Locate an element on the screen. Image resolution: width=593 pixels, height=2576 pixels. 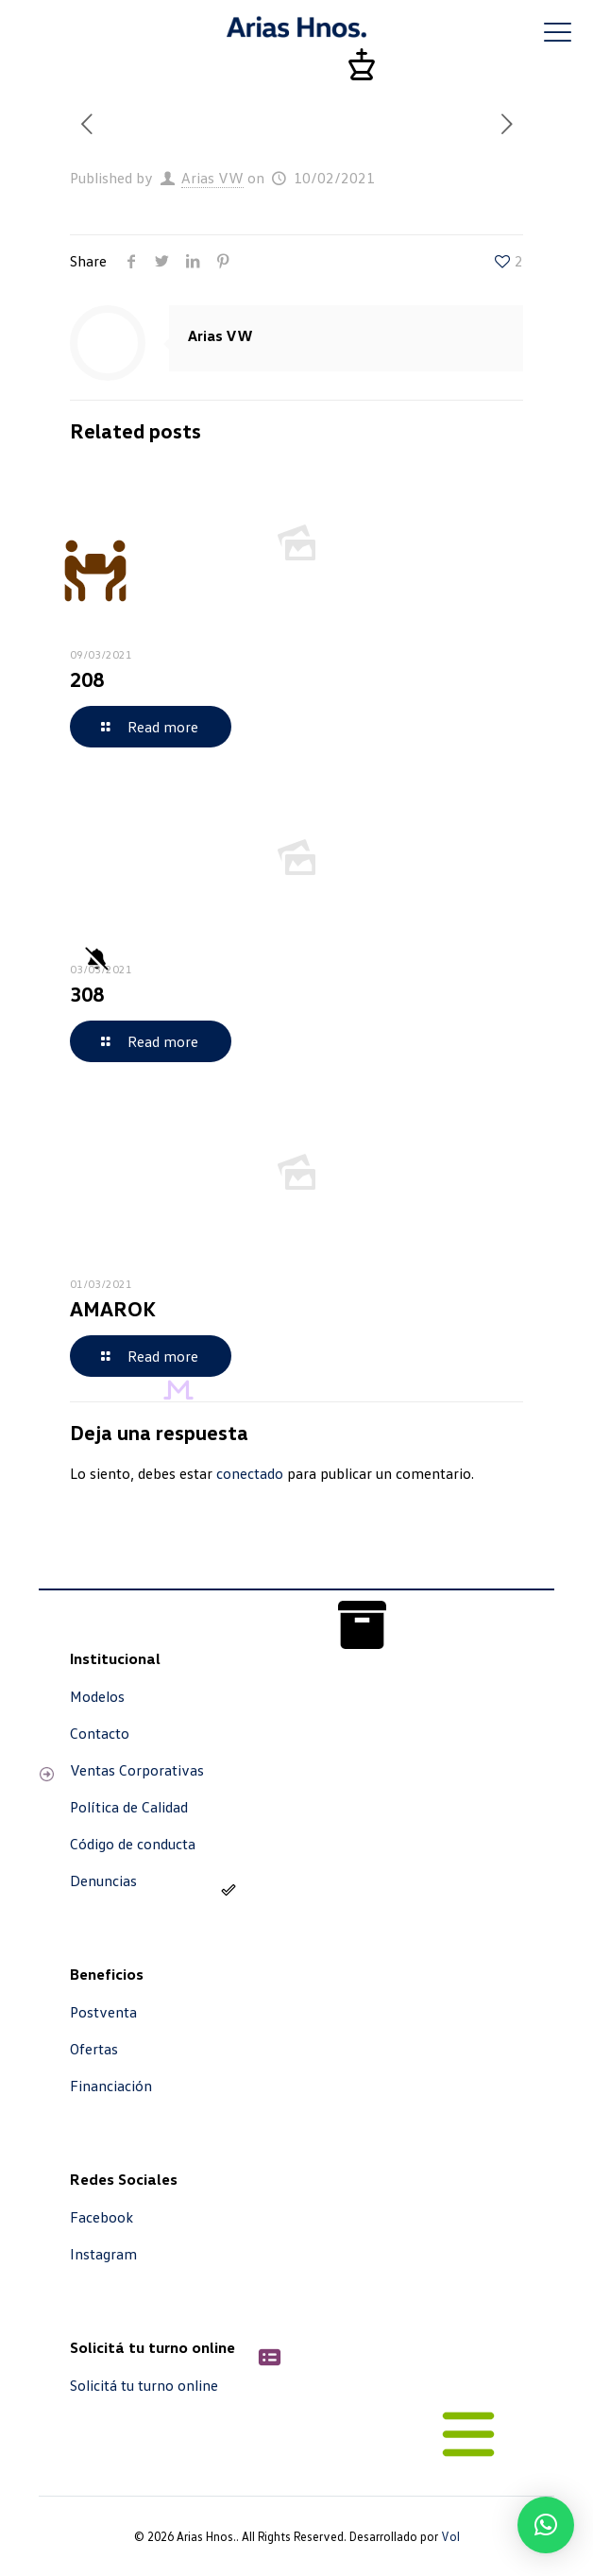
task completed successfully is located at coordinates (229, 1890).